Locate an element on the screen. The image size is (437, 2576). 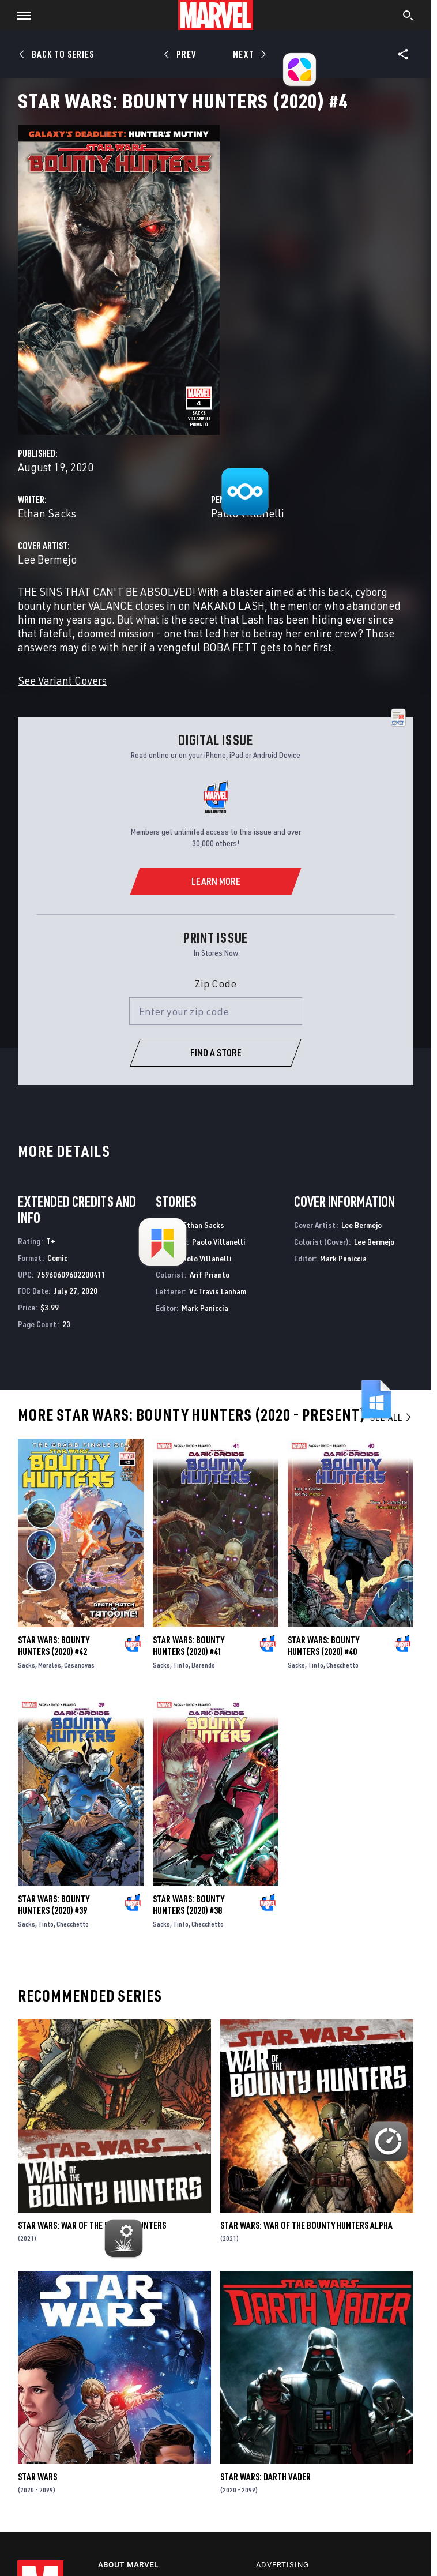
a windows executable file (.exe) is located at coordinates (376, 1400).